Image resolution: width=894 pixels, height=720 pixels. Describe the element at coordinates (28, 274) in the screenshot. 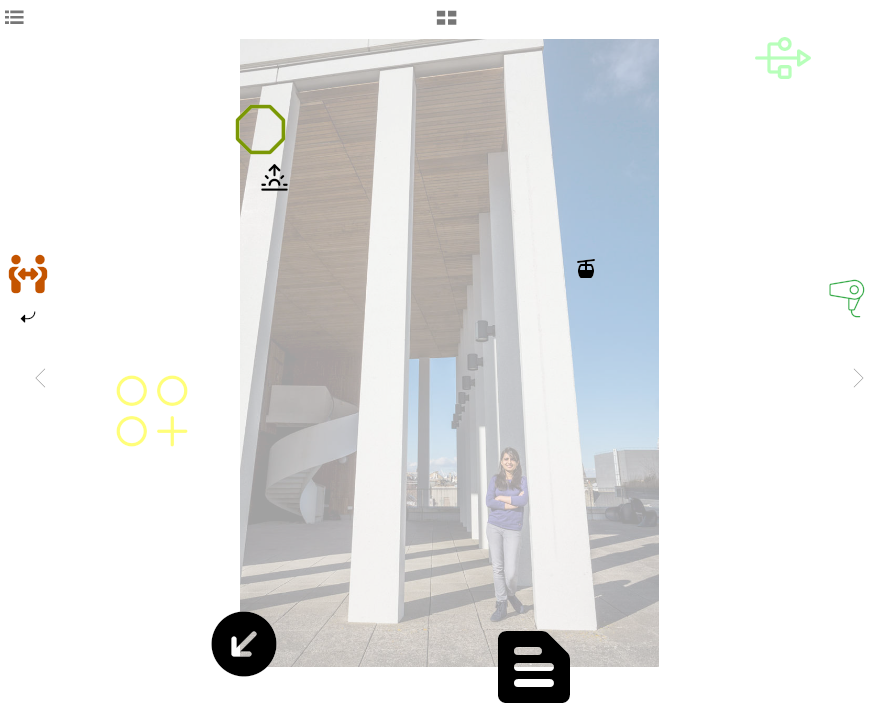

I see `indicates social distancing or maintaining space between people` at that location.